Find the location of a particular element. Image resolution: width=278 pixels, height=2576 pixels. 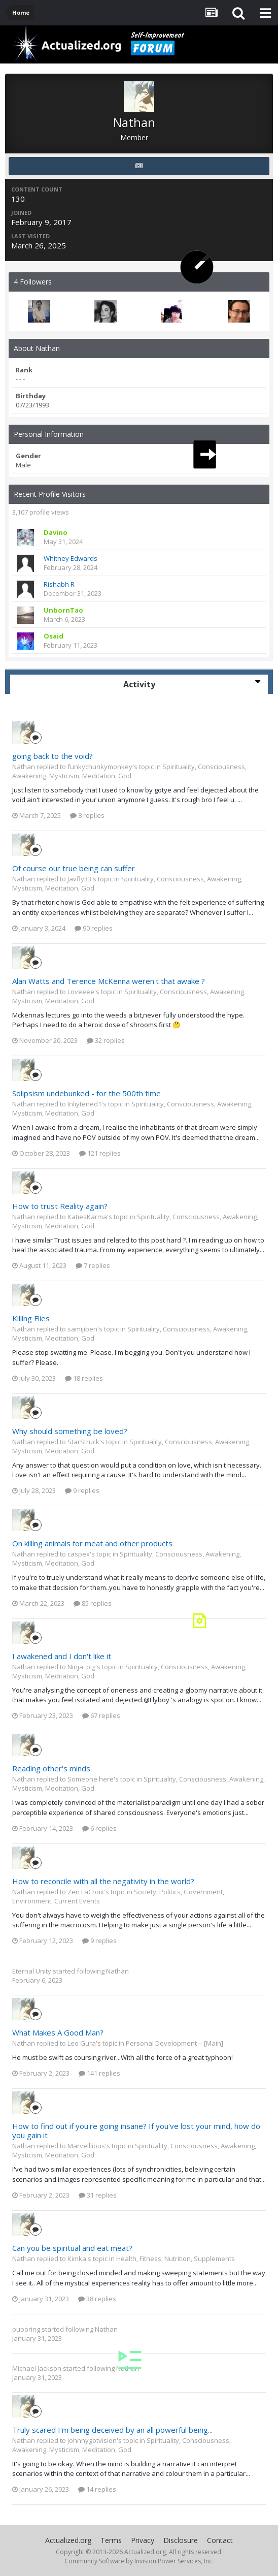

log out of your account is located at coordinates (204, 454).